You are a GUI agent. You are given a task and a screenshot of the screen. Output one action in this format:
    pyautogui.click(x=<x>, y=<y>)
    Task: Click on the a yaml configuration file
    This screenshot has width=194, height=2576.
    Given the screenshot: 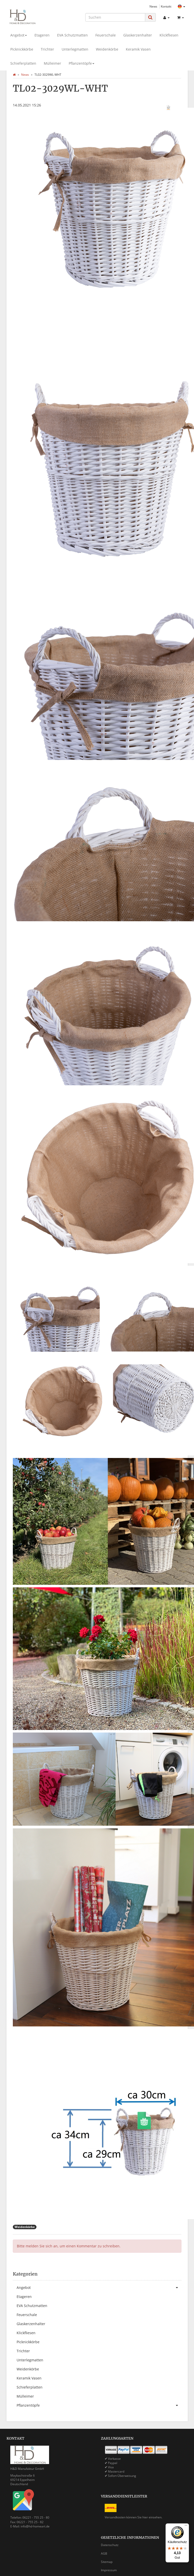 What is the action you would take?
    pyautogui.click(x=168, y=108)
    